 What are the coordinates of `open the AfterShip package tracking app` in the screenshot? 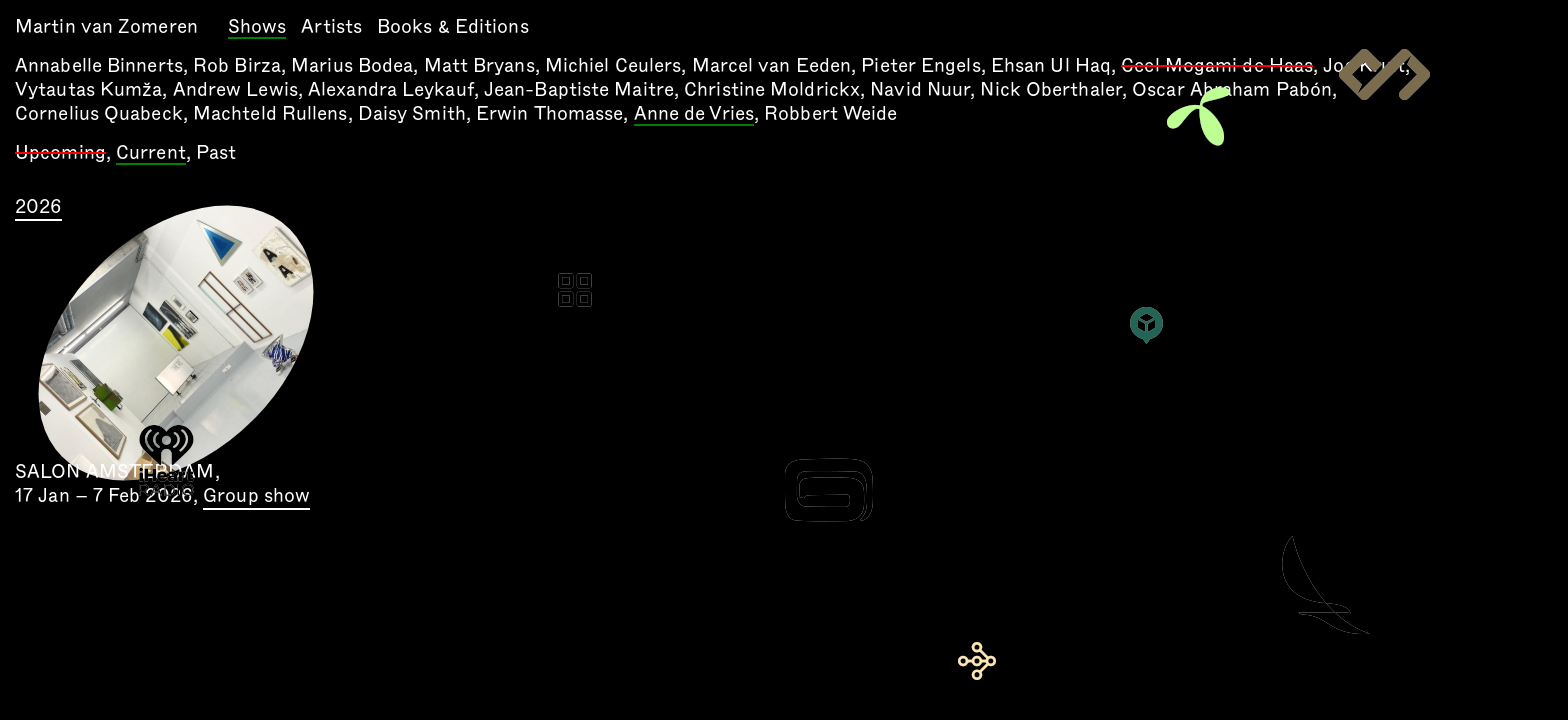 It's located at (1146, 325).